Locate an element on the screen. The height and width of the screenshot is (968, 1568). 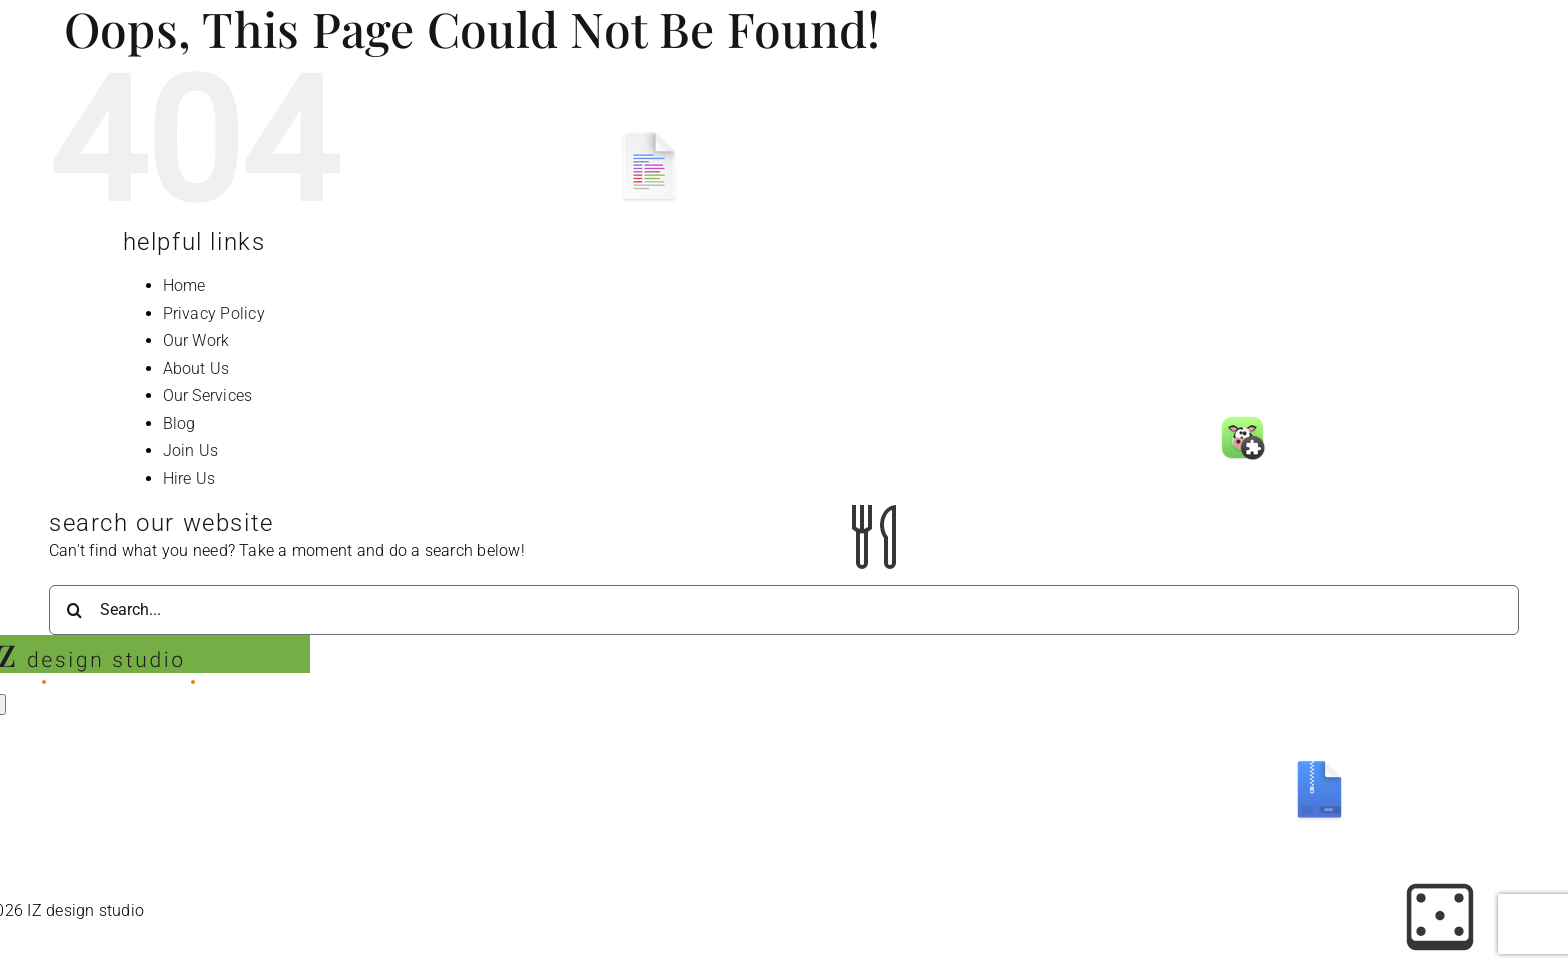
access food and drink emoji category is located at coordinates (876, 537).